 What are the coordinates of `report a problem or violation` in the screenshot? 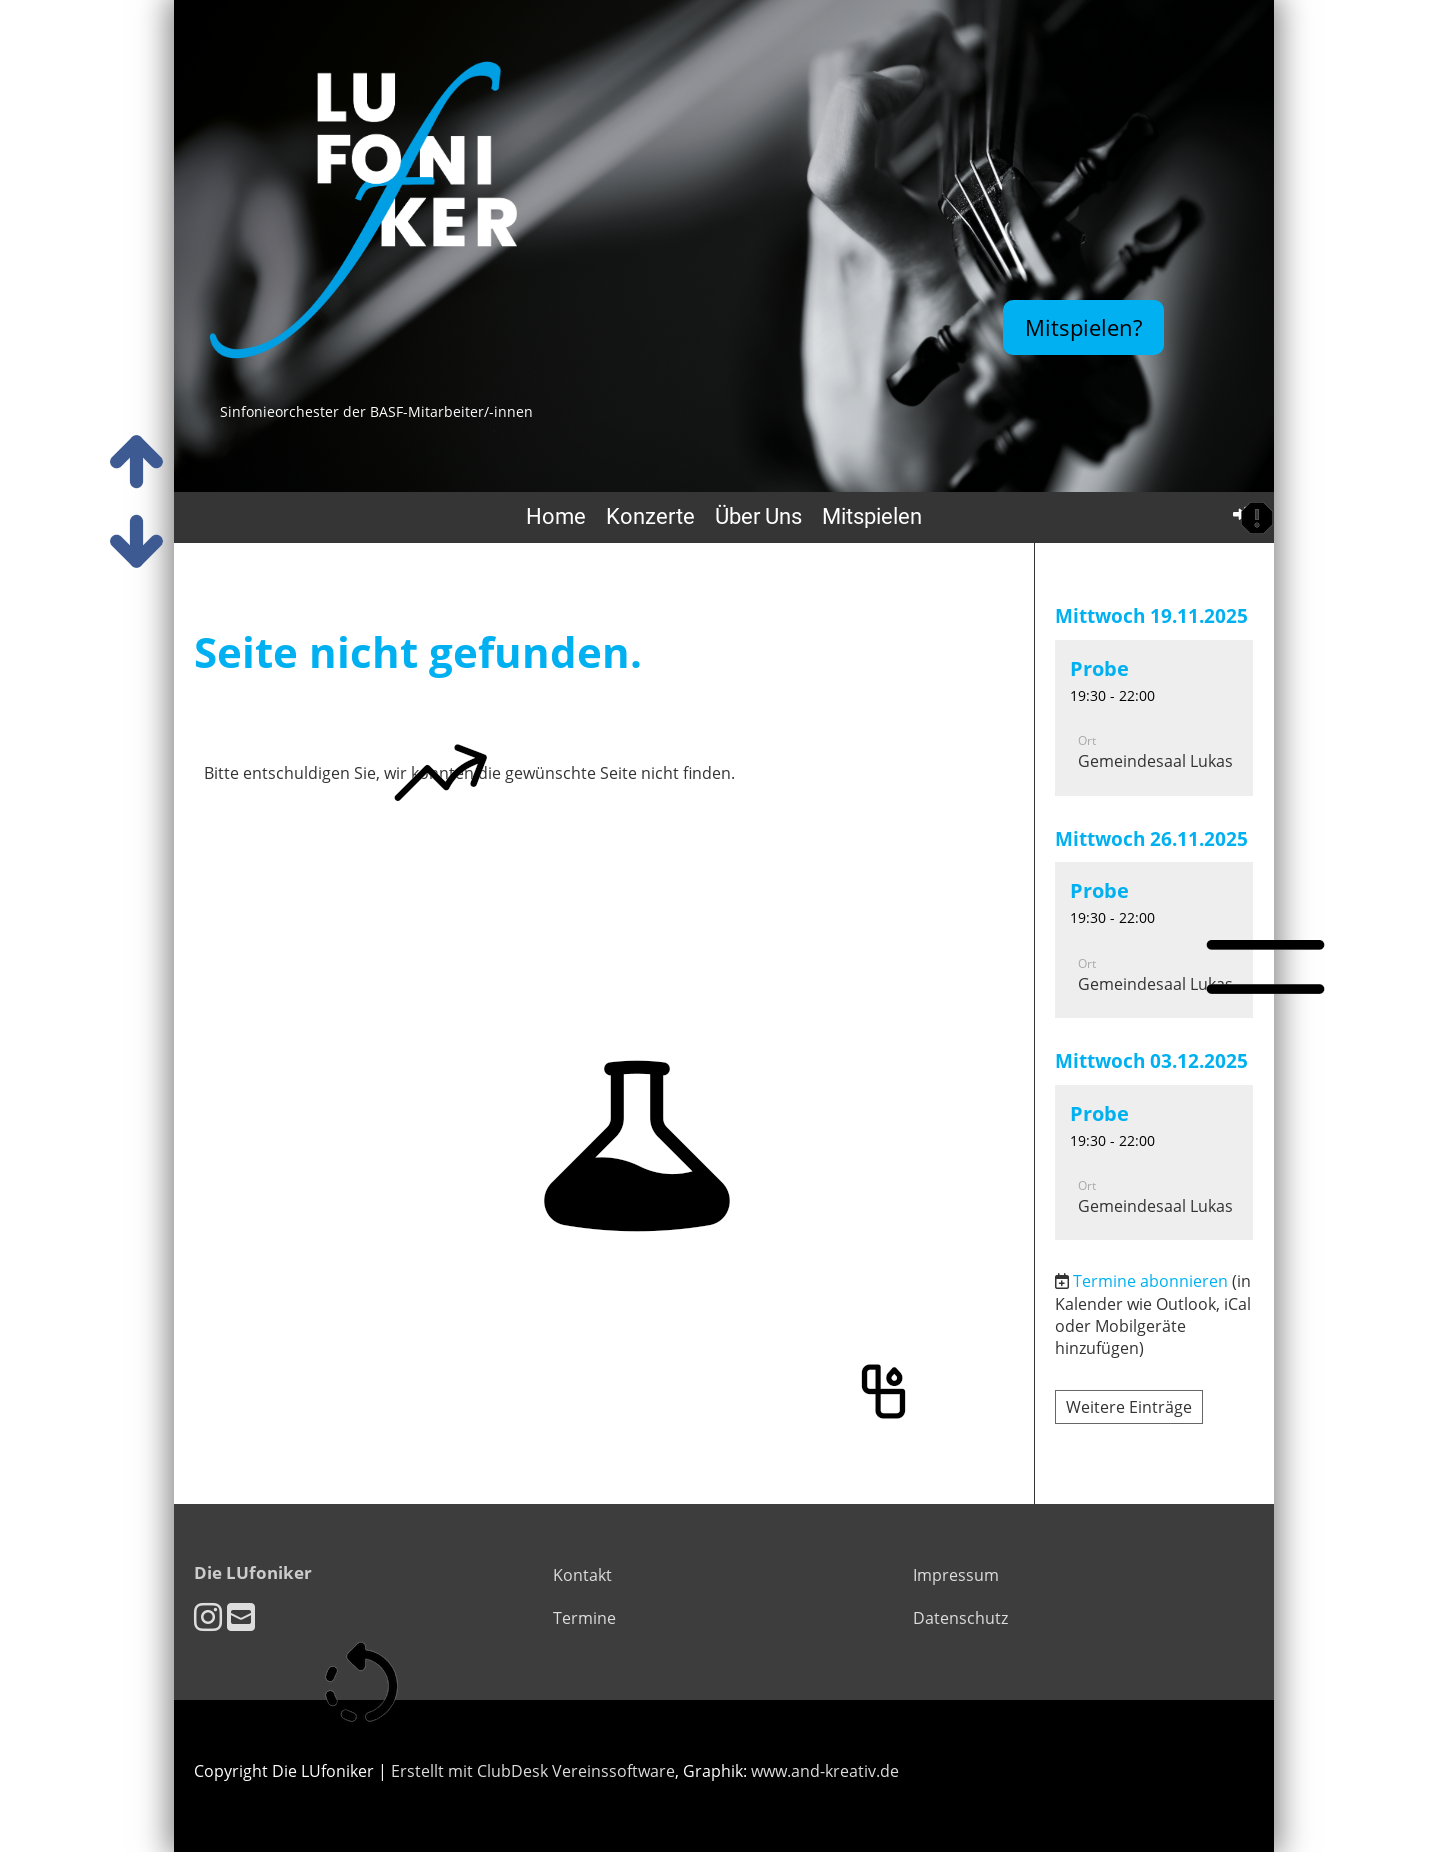 It's located at (1257, 518).